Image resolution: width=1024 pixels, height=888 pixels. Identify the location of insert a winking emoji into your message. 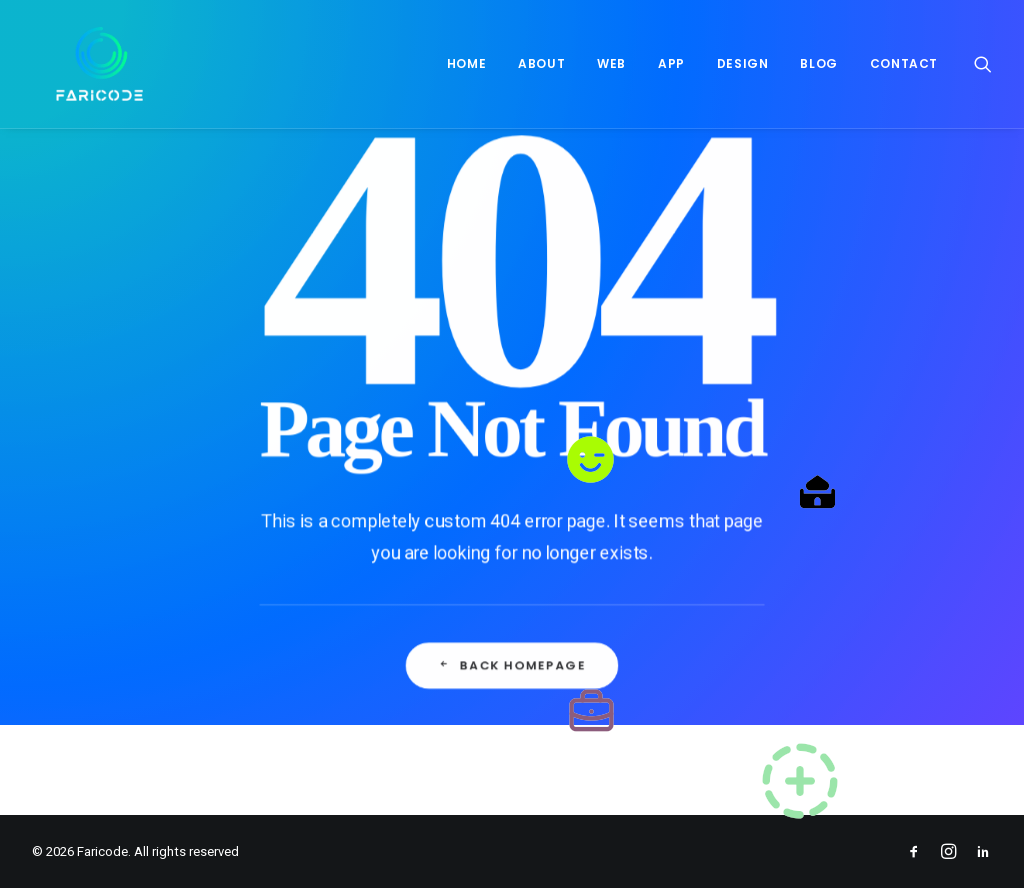
(590, 459).